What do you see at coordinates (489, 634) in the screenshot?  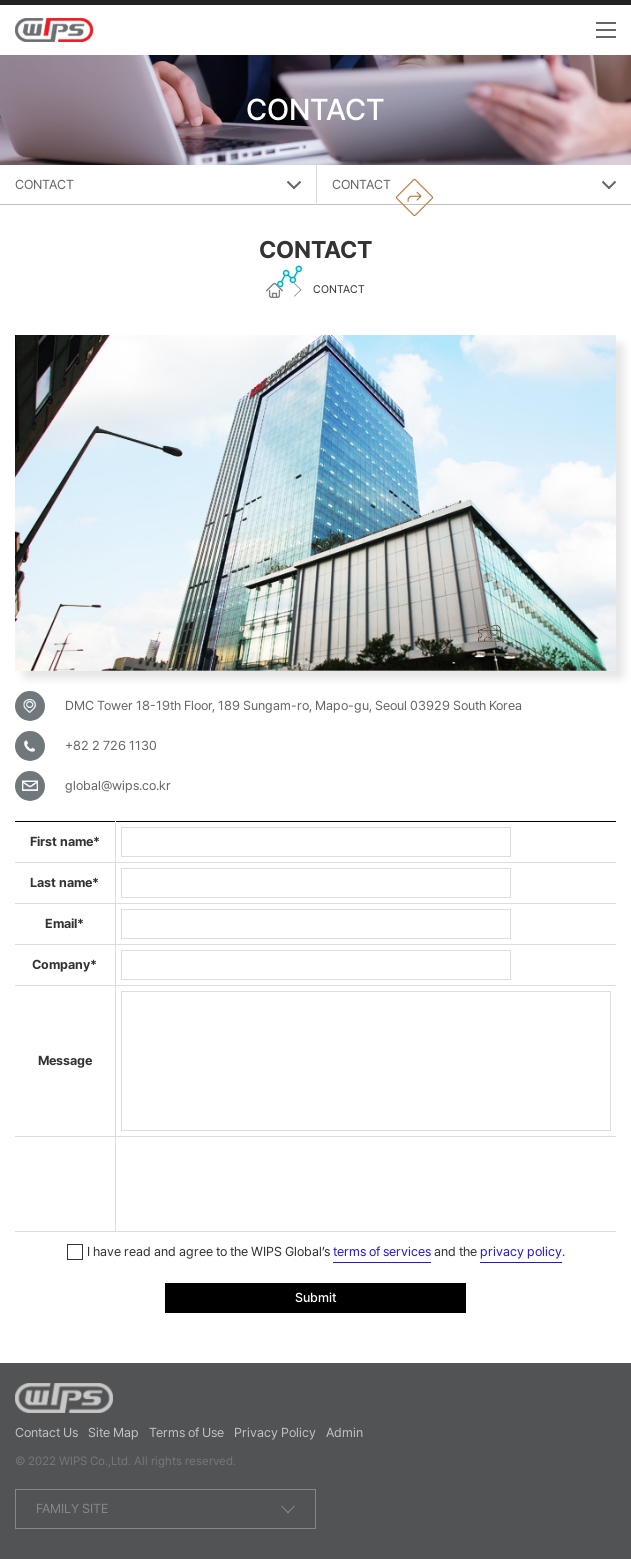 I see `cheese or dairy category in a food app` at bounding box center [489, 634].